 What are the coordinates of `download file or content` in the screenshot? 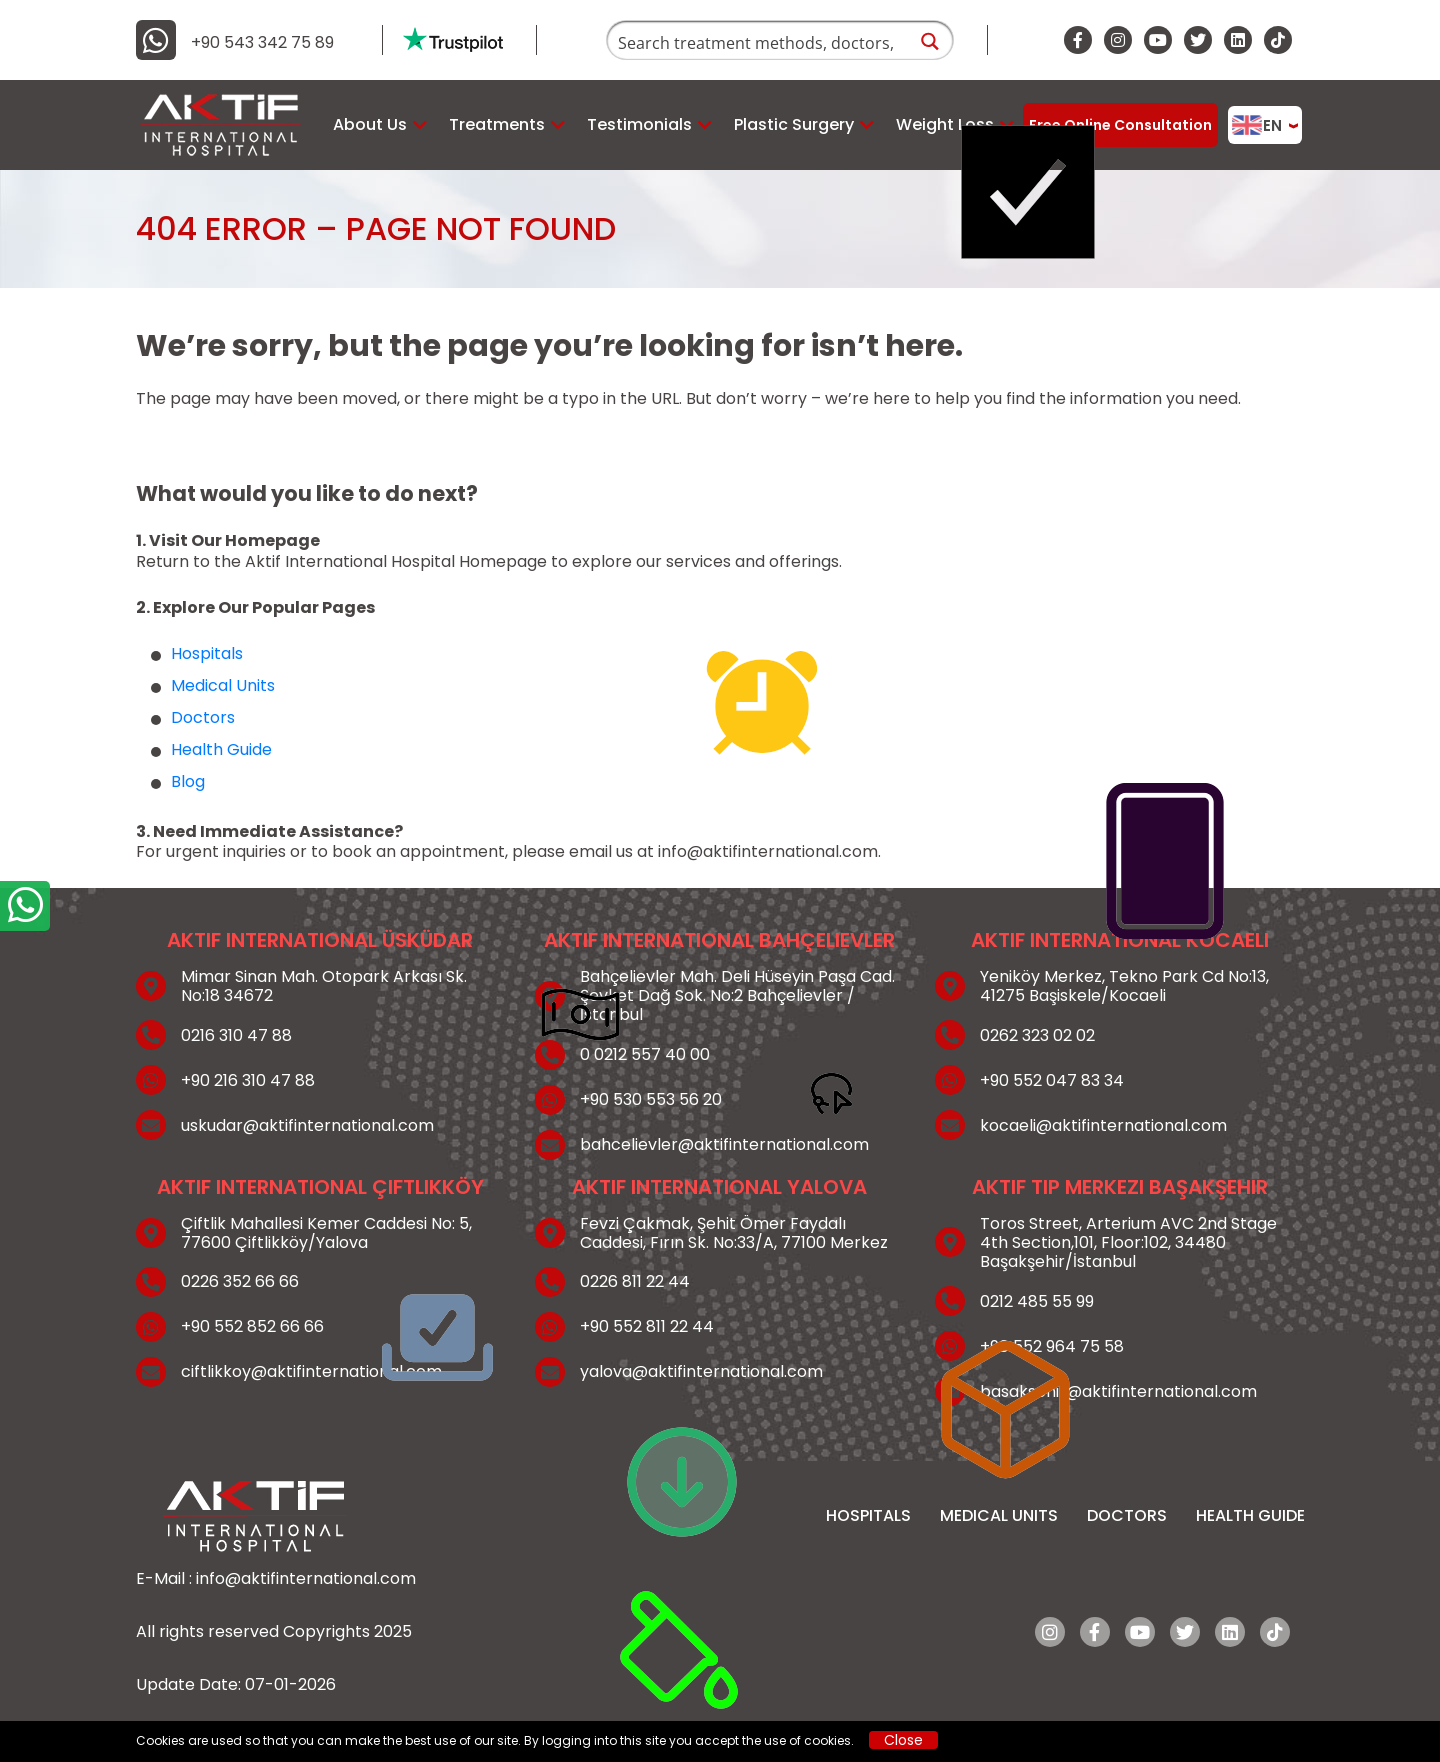 It's located at (682, 1482).